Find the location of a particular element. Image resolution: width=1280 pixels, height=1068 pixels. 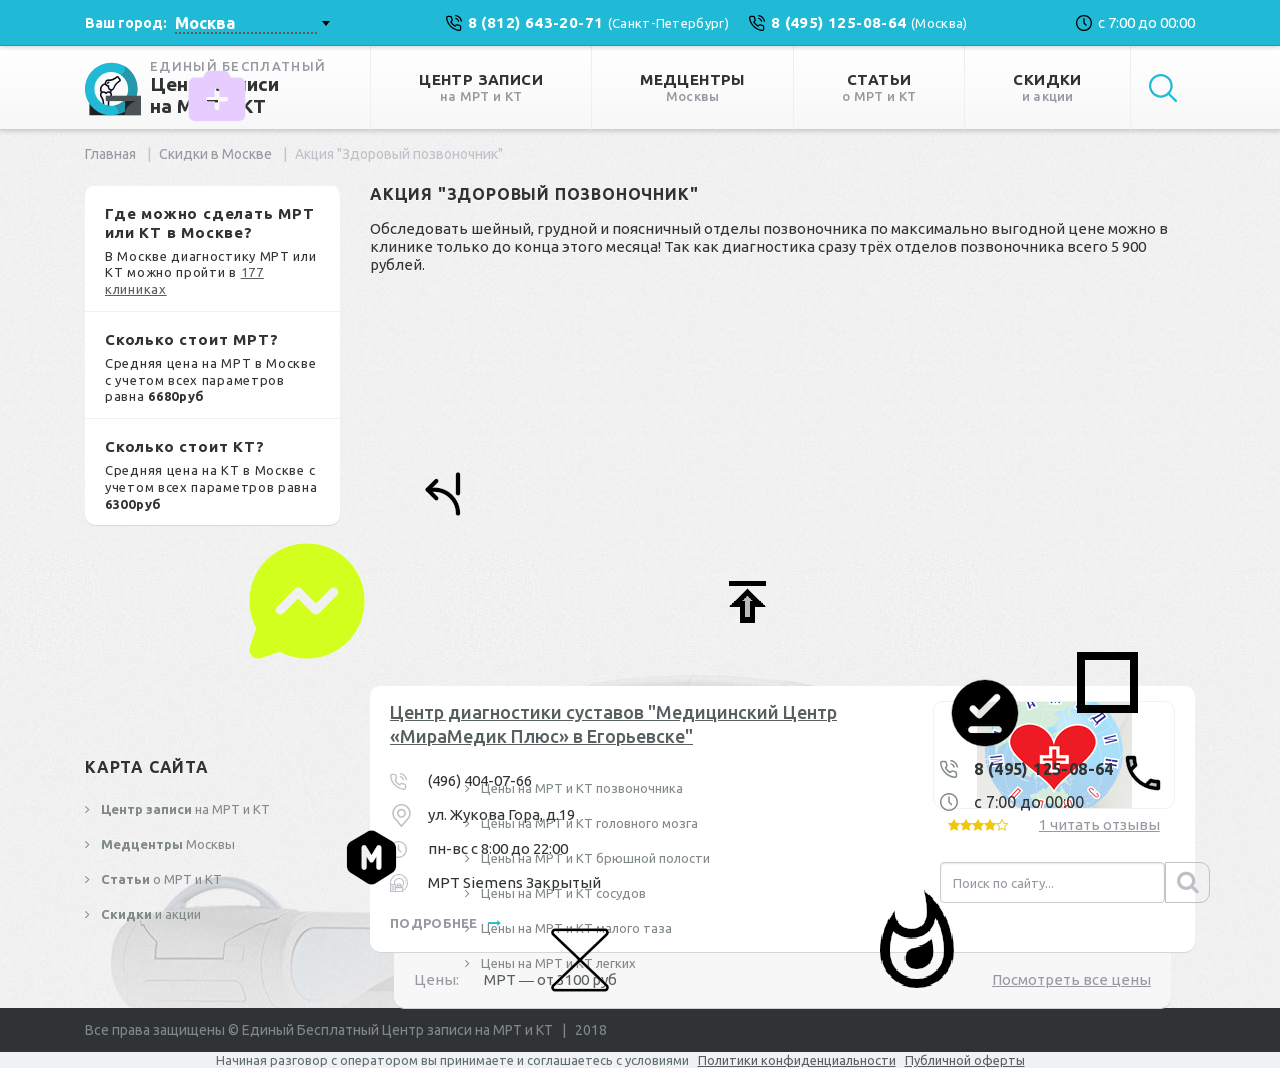

take the next left turn is located at coordinates (445, 494).